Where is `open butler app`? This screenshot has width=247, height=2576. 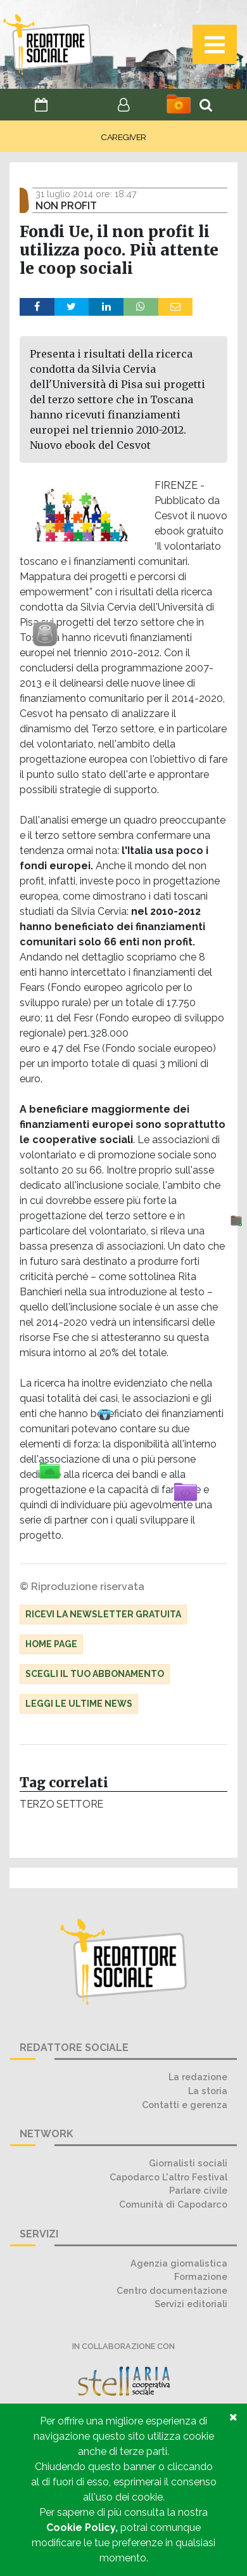
open butler app is located at coordinates (104, 1414).